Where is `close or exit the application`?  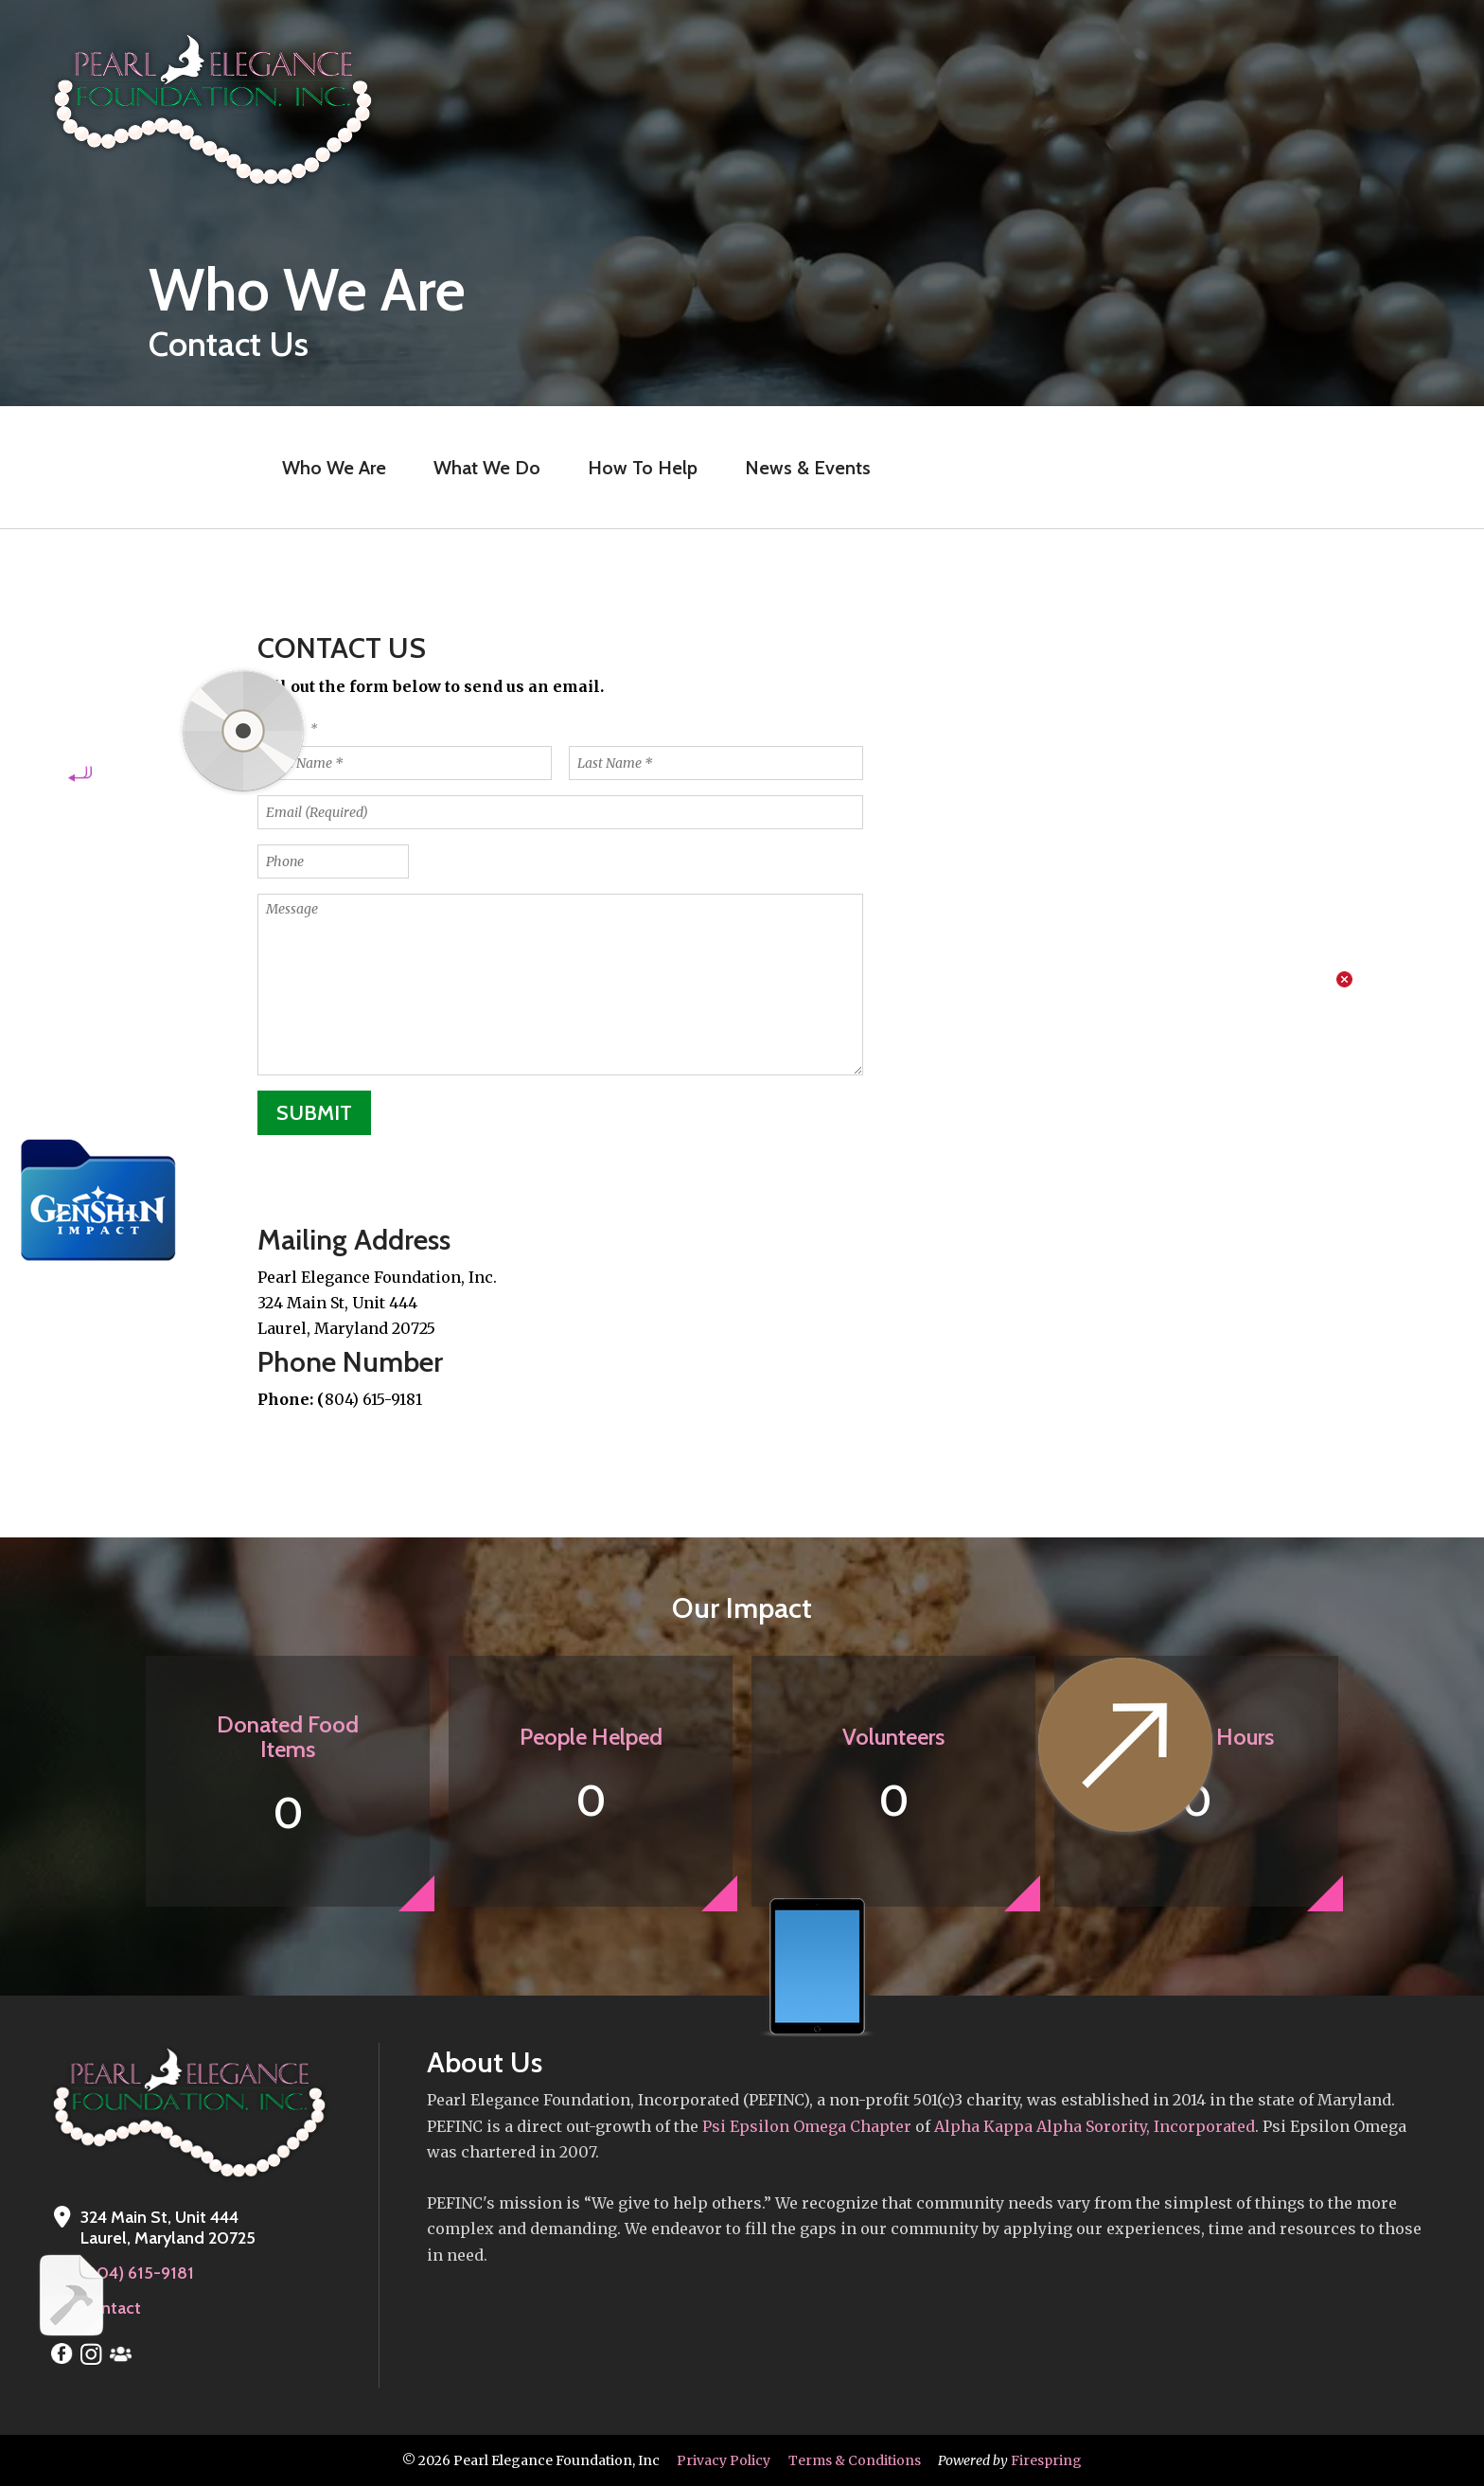
close or exit the application is located at coordinates (1344, 979).